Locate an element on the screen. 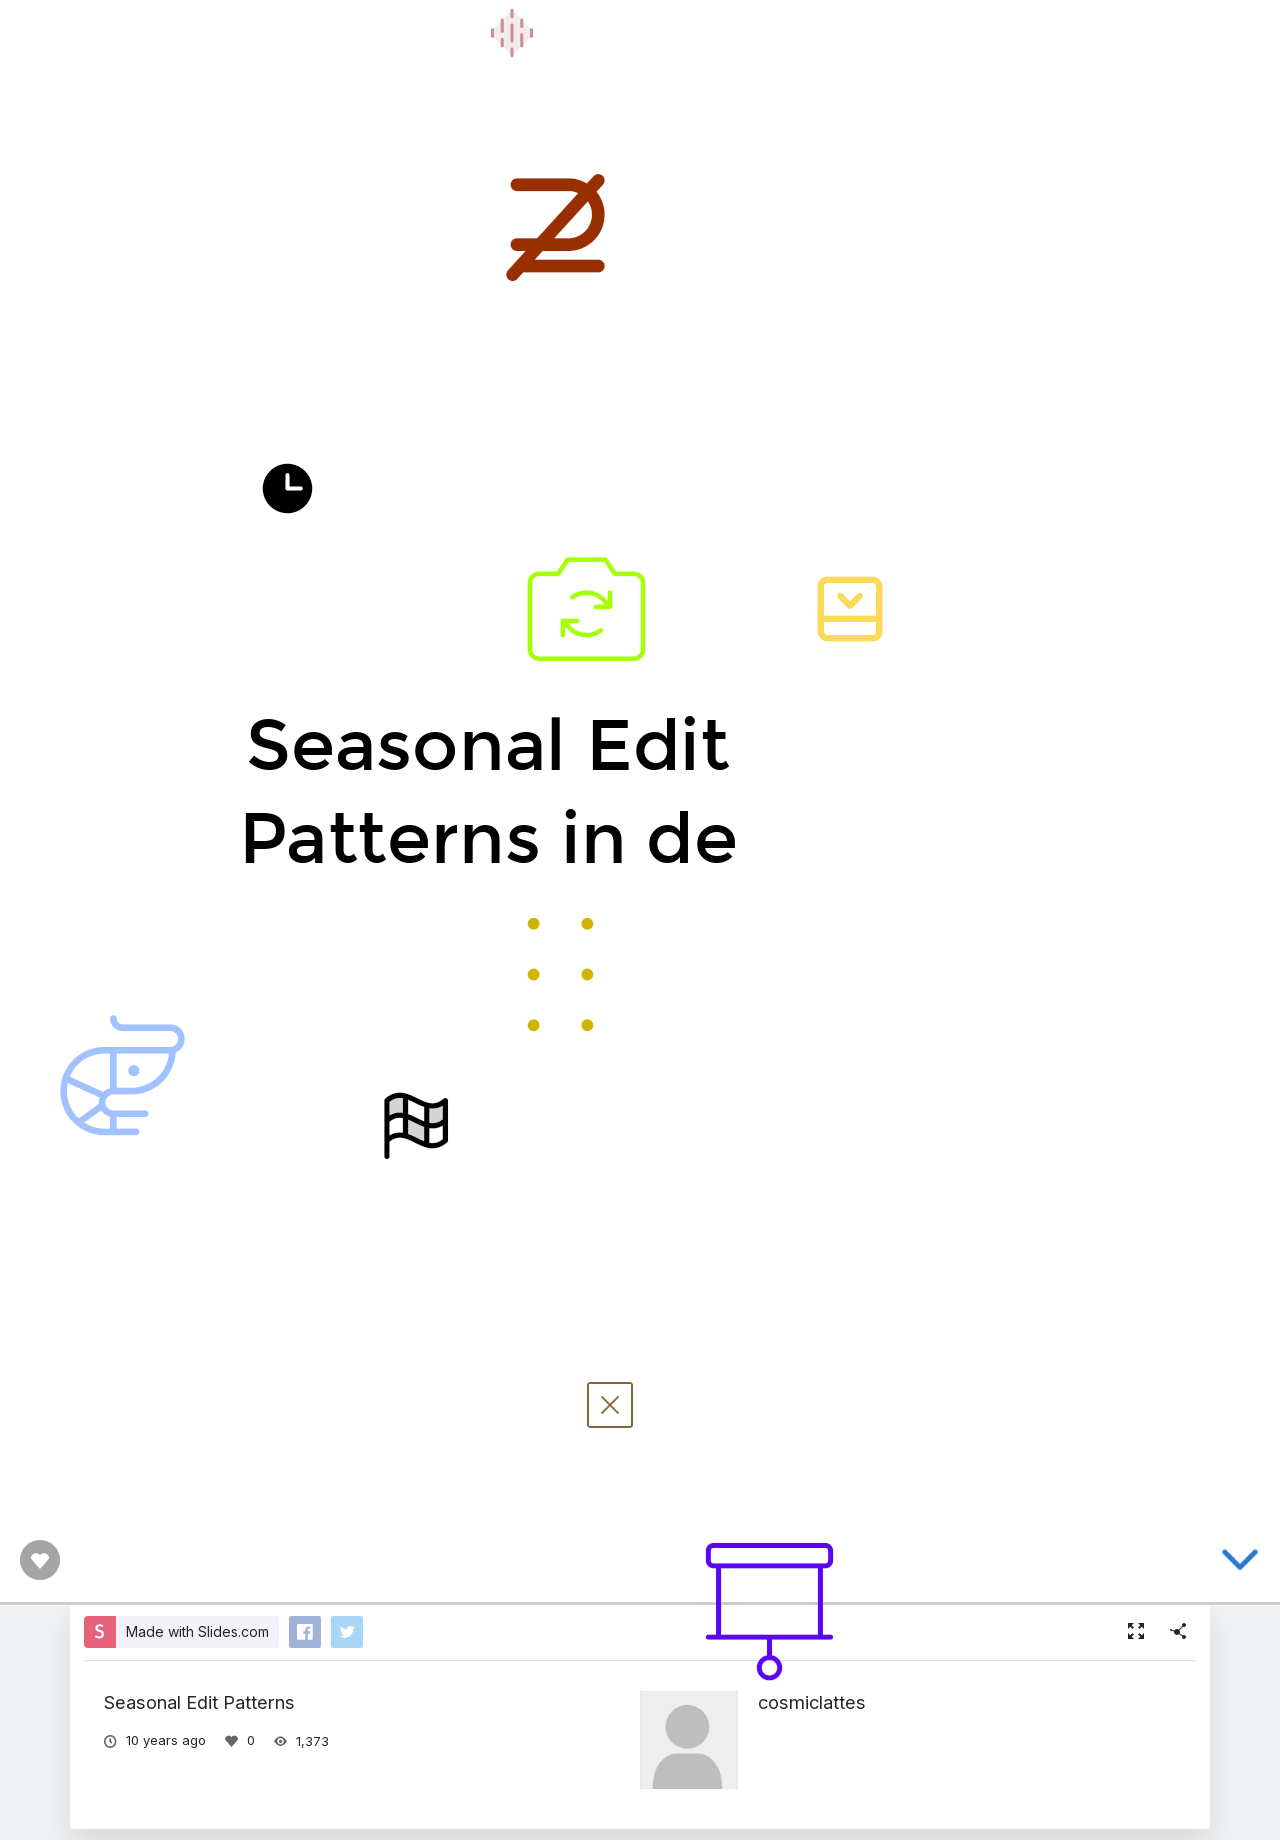  view current time is located at coordinates (287, 488).